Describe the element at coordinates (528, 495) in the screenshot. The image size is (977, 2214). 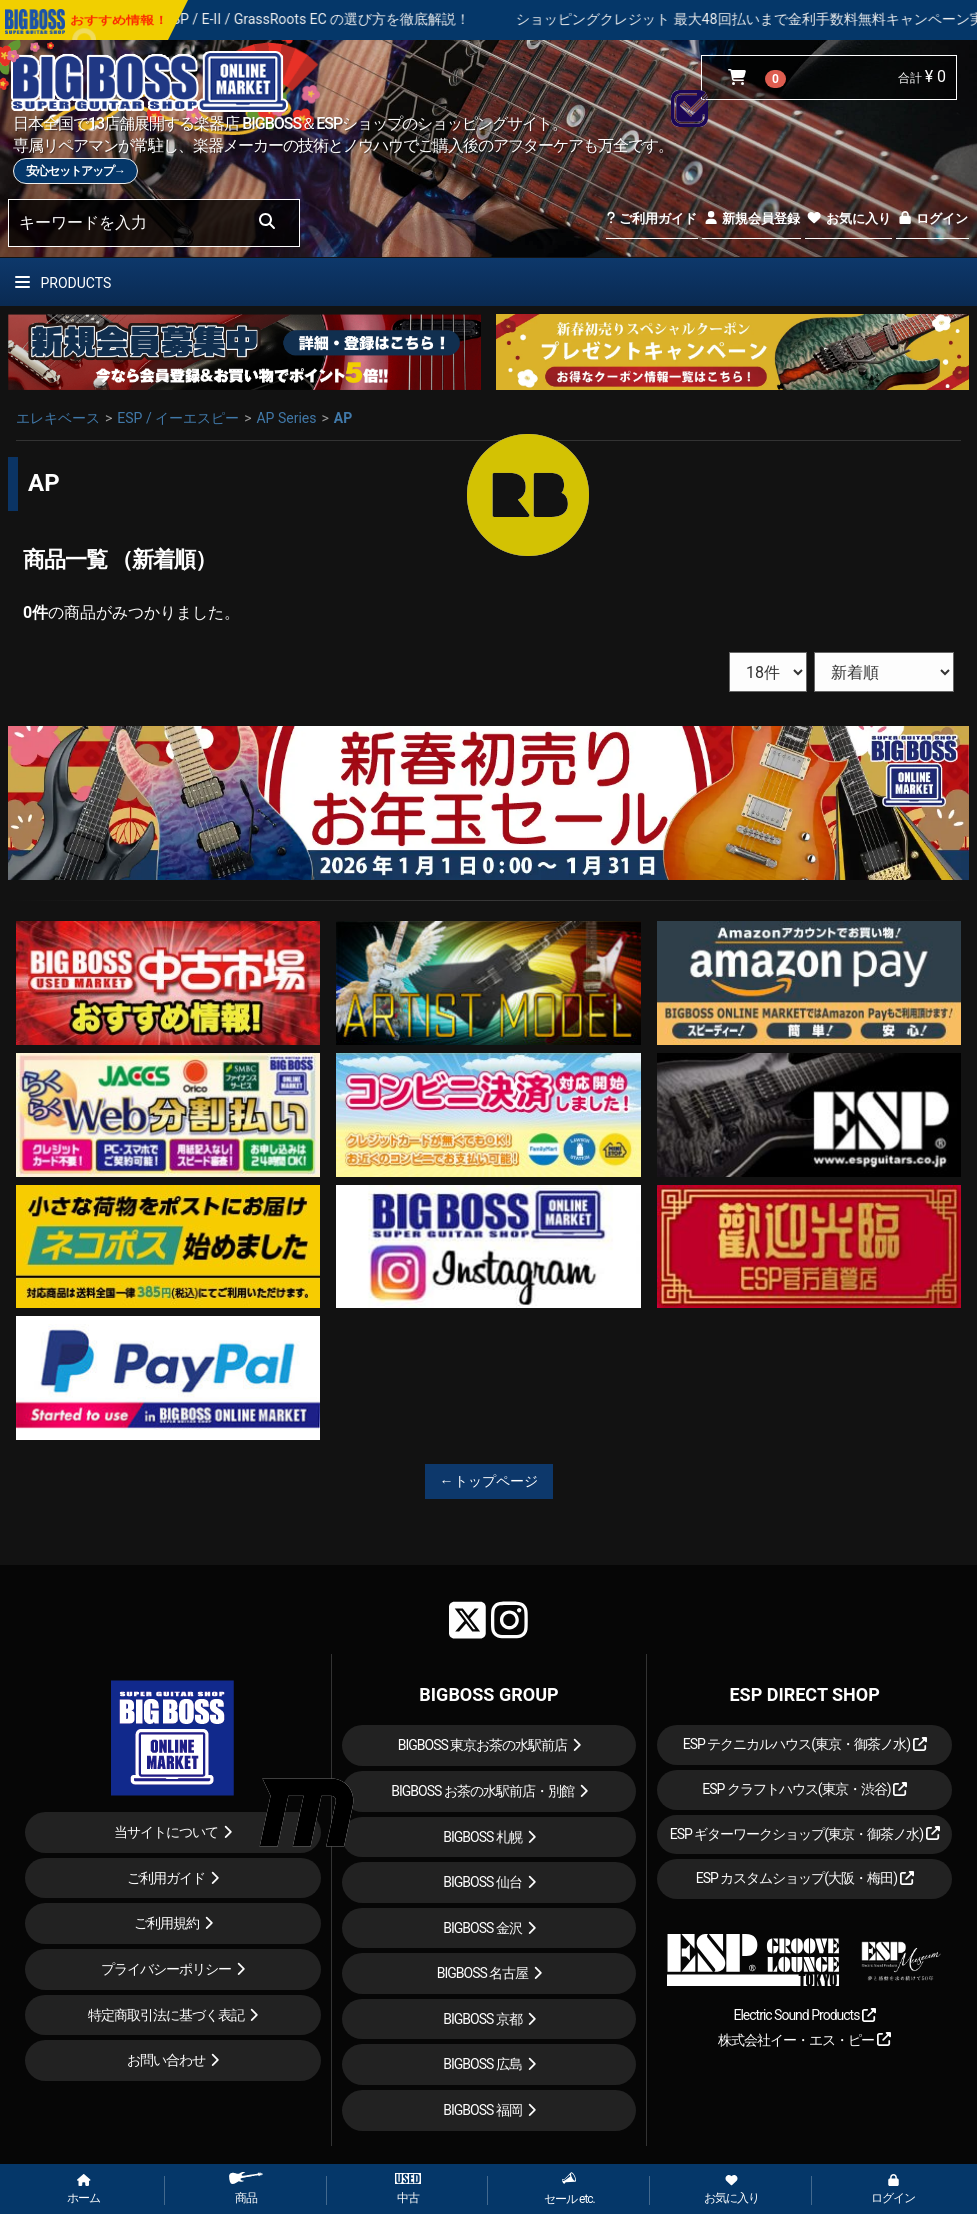
I see `open the Redbubble app` at that location.